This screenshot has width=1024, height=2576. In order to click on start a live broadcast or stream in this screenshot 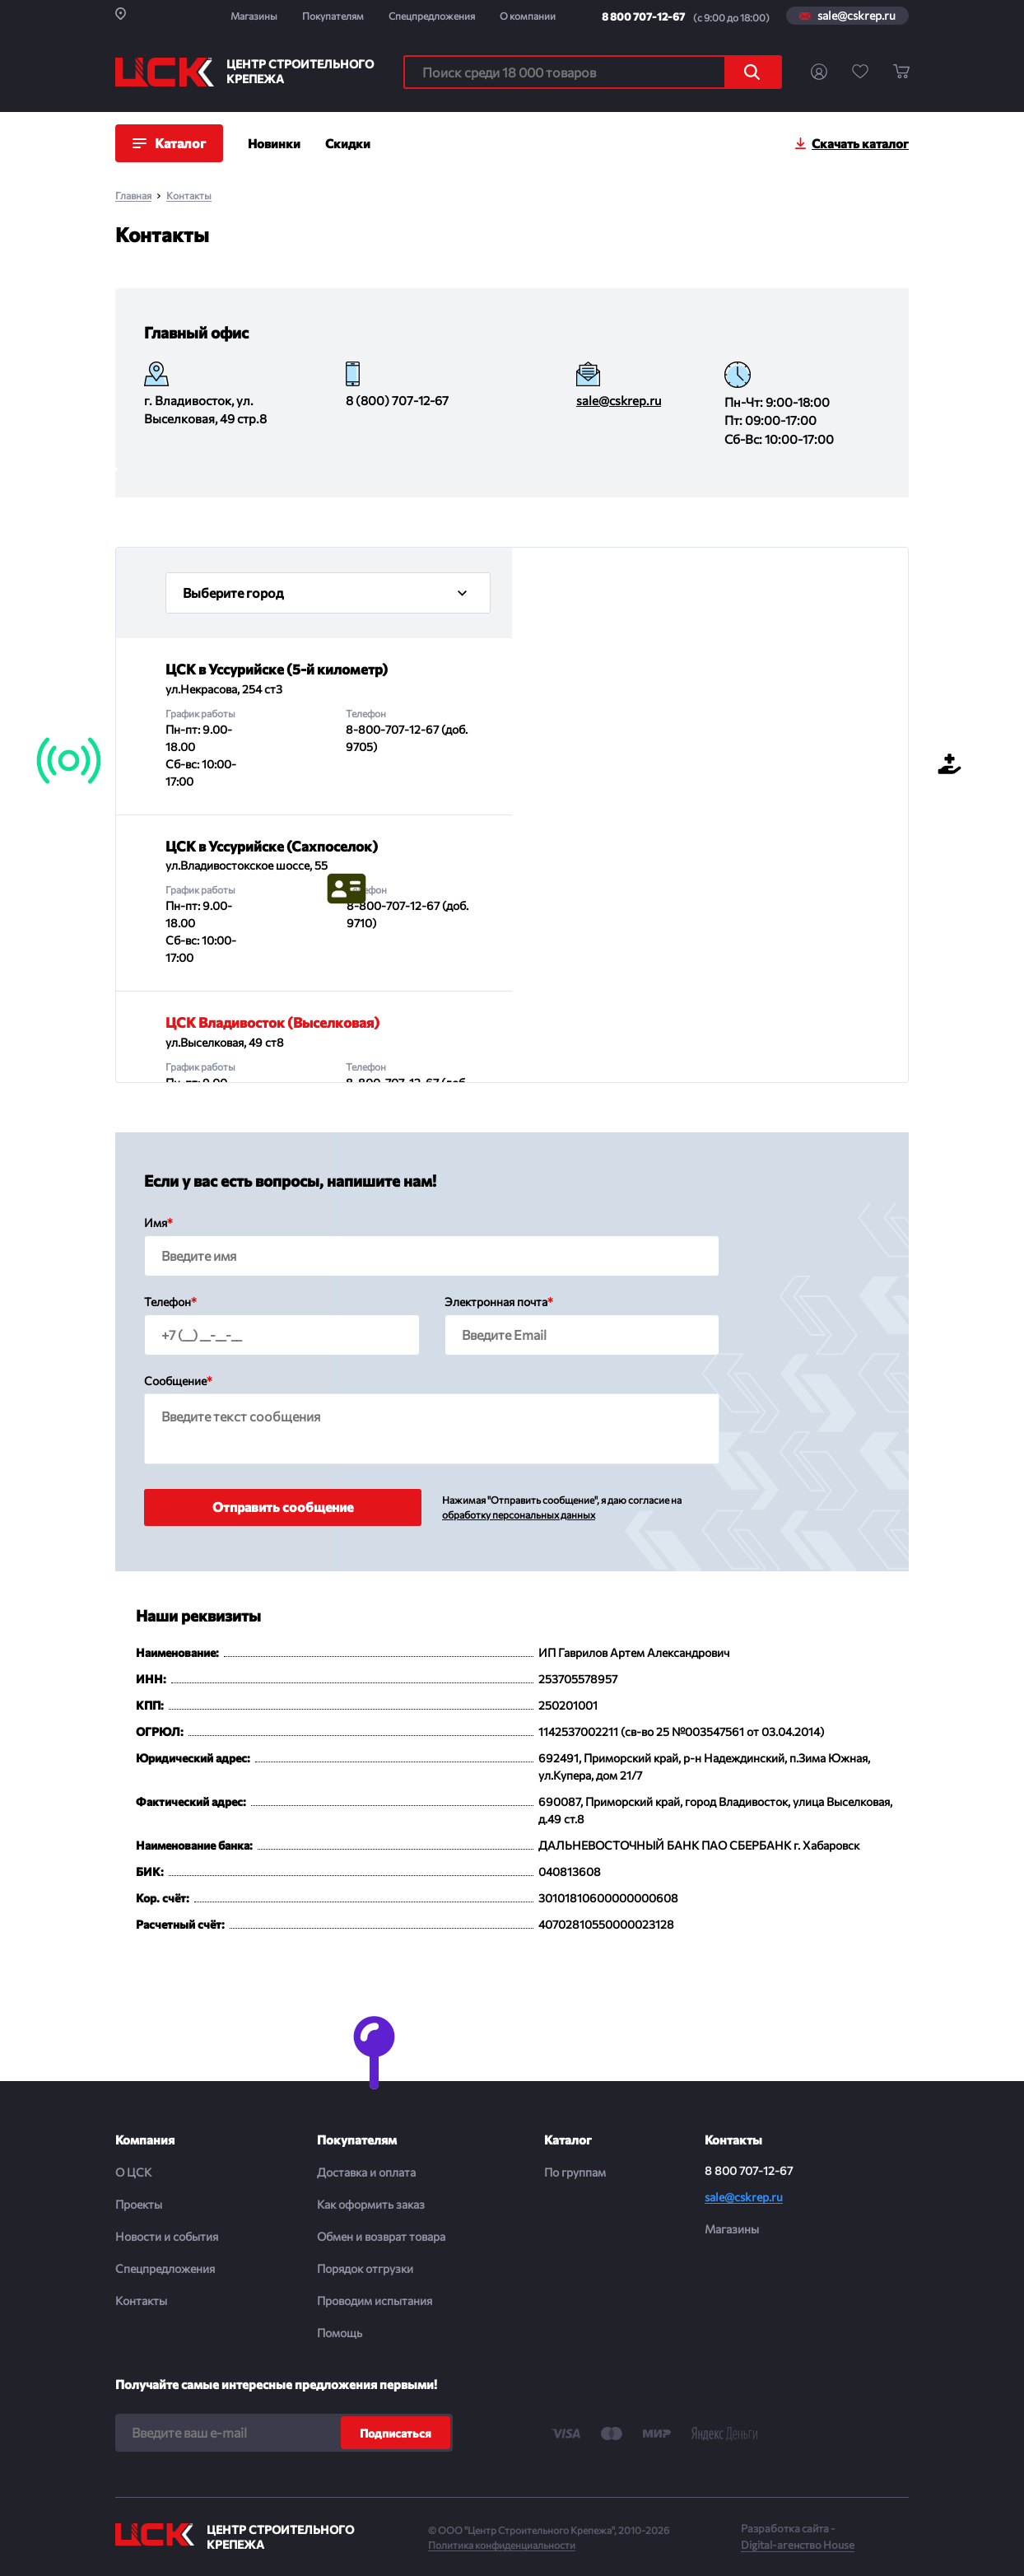, I will do `click(68, 760)`.